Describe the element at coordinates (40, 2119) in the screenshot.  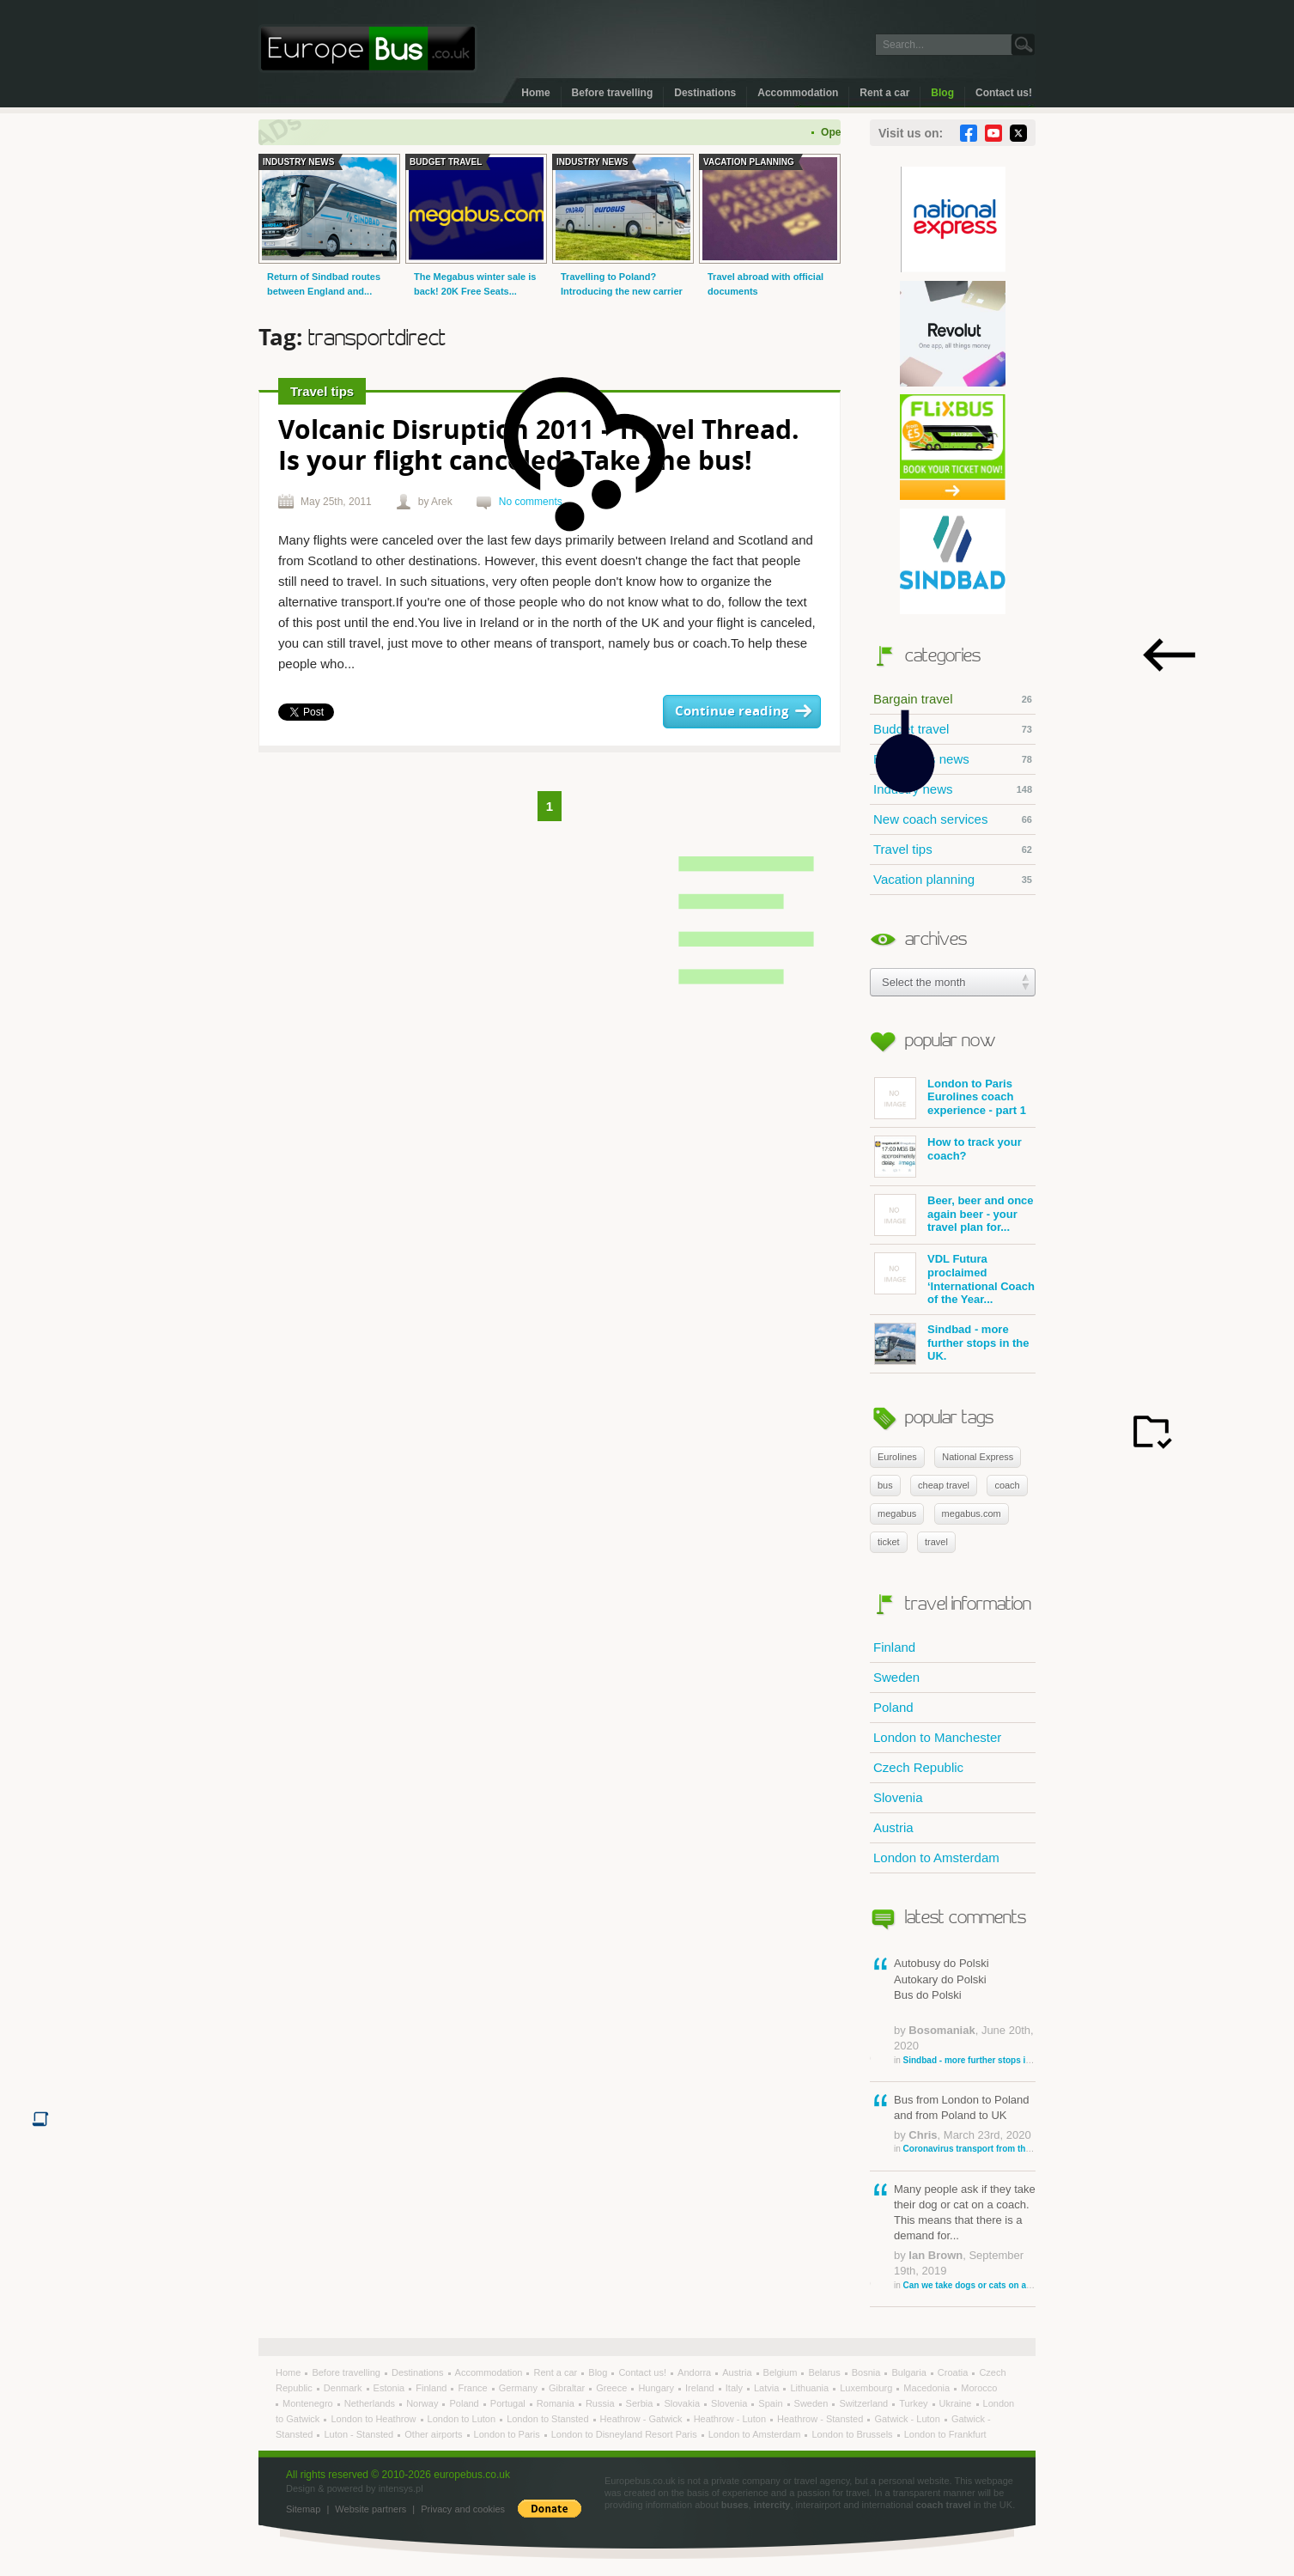
I see `view document or paper file` at that location.